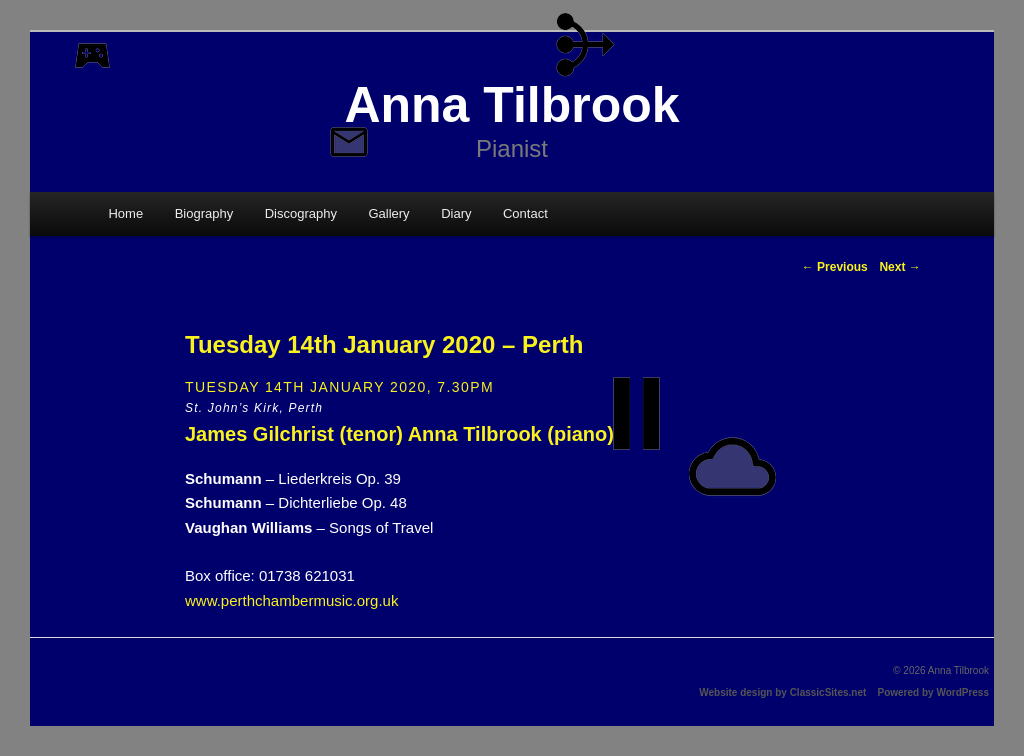 The width and height of the screenshot is (1024, 756). What do you see at coordinates (92, 55) in the screenshot?
I see `access gaming or esports features` at bounding box center [92, 55].